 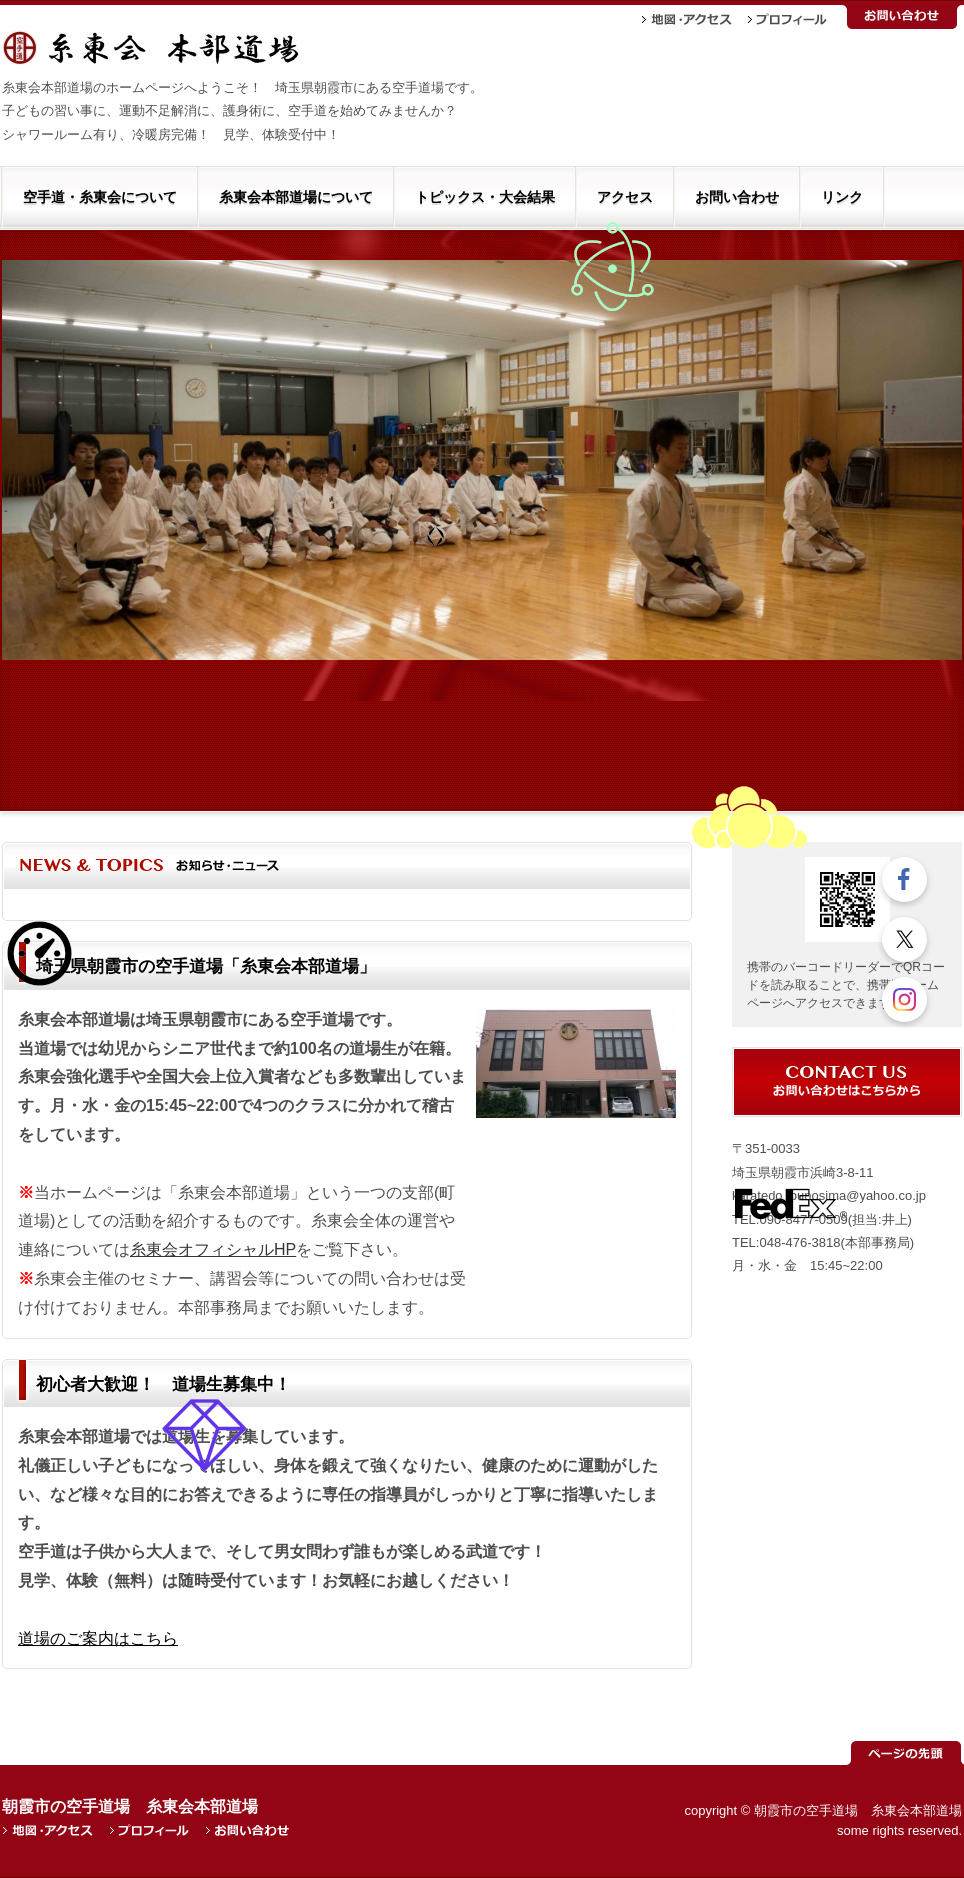 I want to click on open the FedEx shipping app, so click(x=791, y=1204).